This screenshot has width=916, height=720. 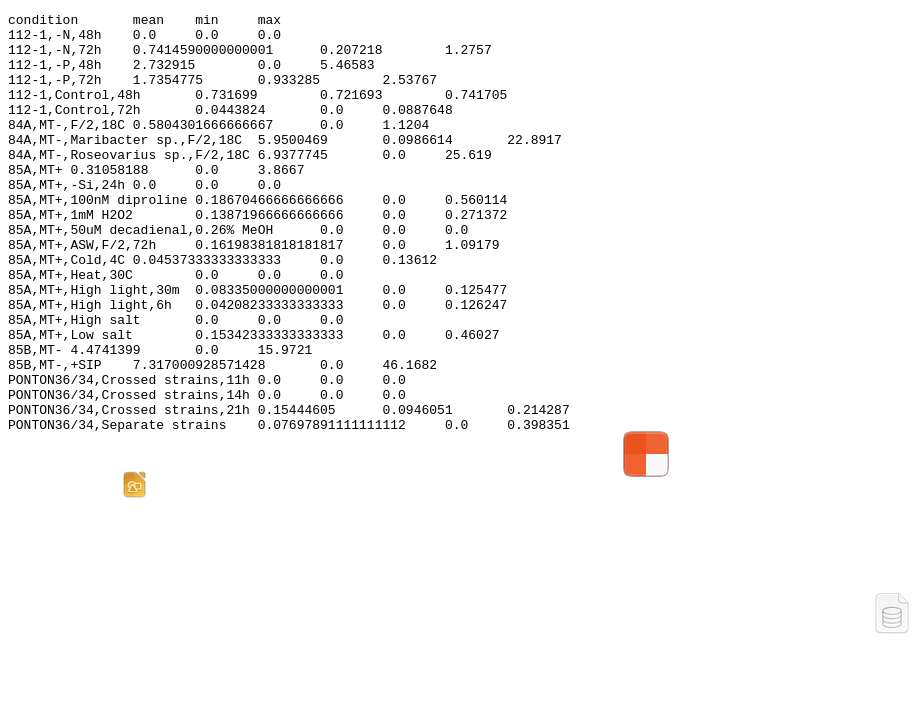 What do you see at coordinates (646, 454) in the screenshot?
I see `switch to the bottom-right workspace` at bounding box center [646, 454].